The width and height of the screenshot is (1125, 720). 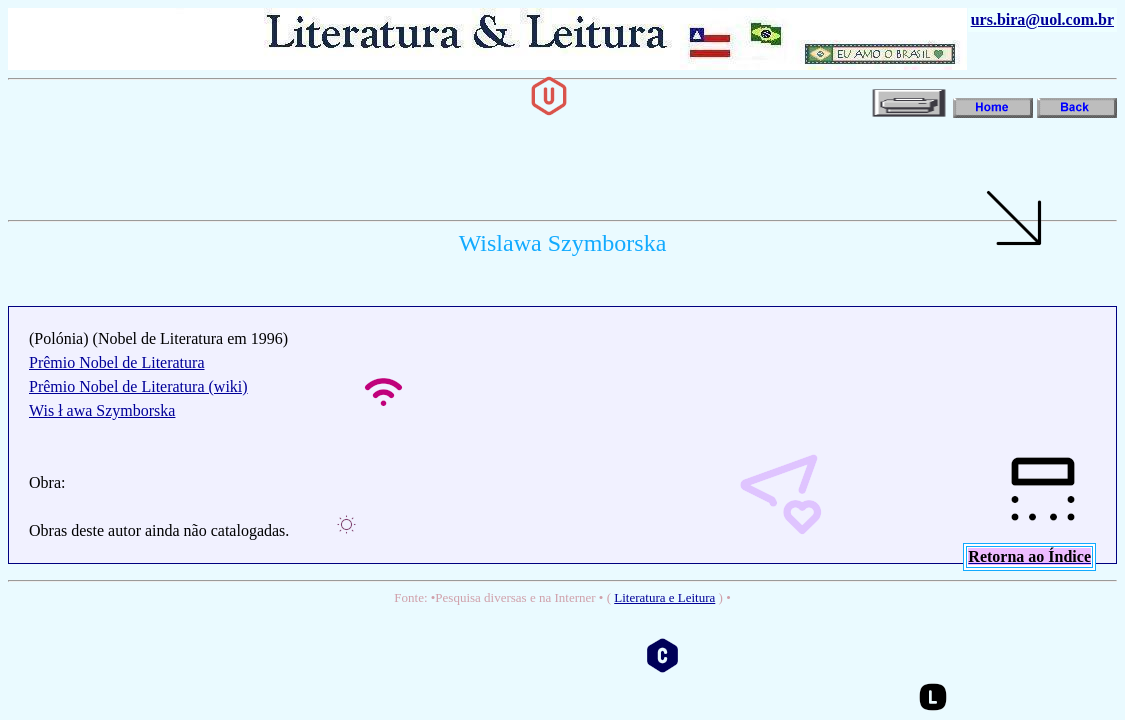 I want to click on navigate to the next item diagonally, so click(x=1014, y=218).